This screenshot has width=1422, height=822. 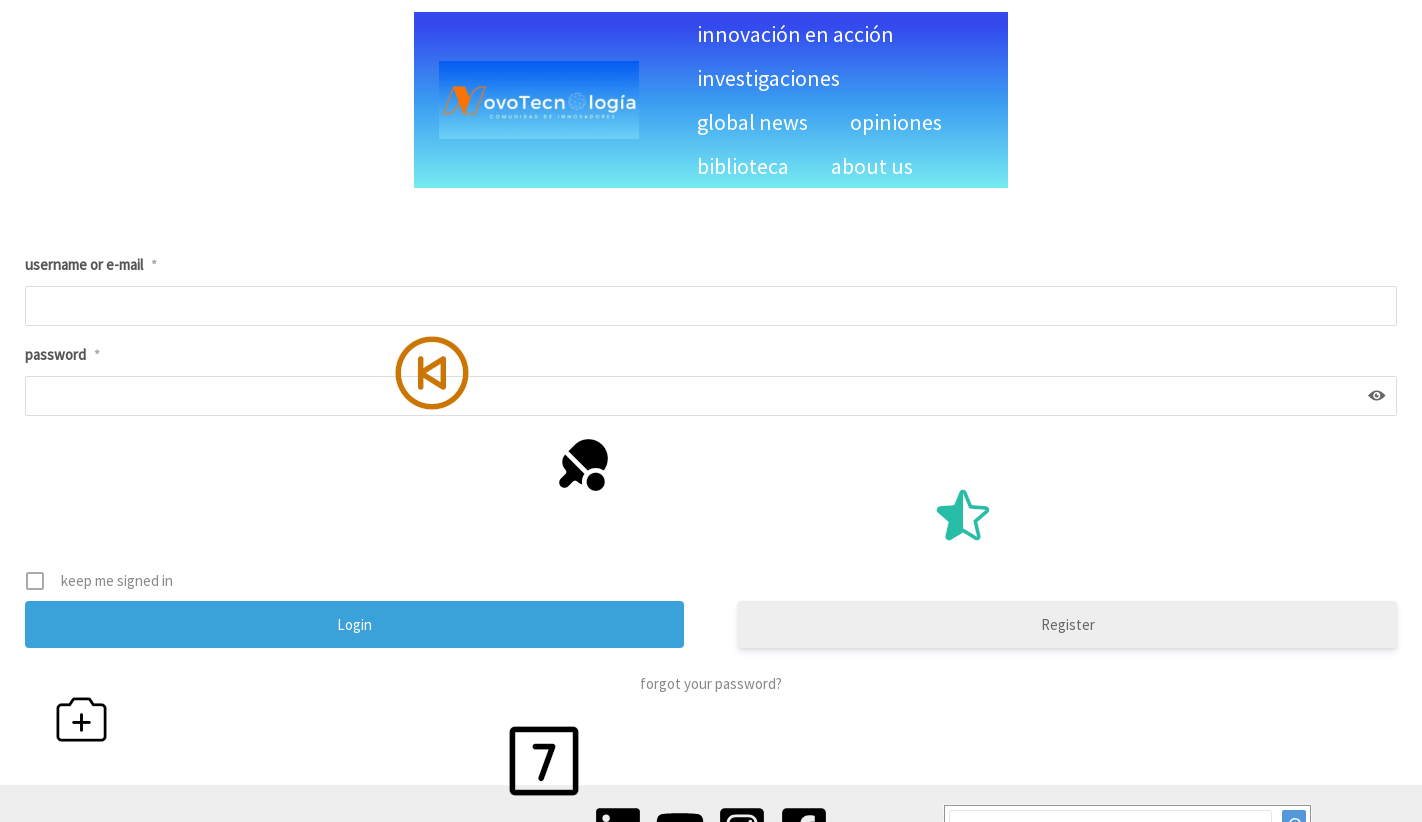 What do you see at coordinates (544, 761) in the screenshot?
I see `select or input the number seven` at bounding box center [544, 761].